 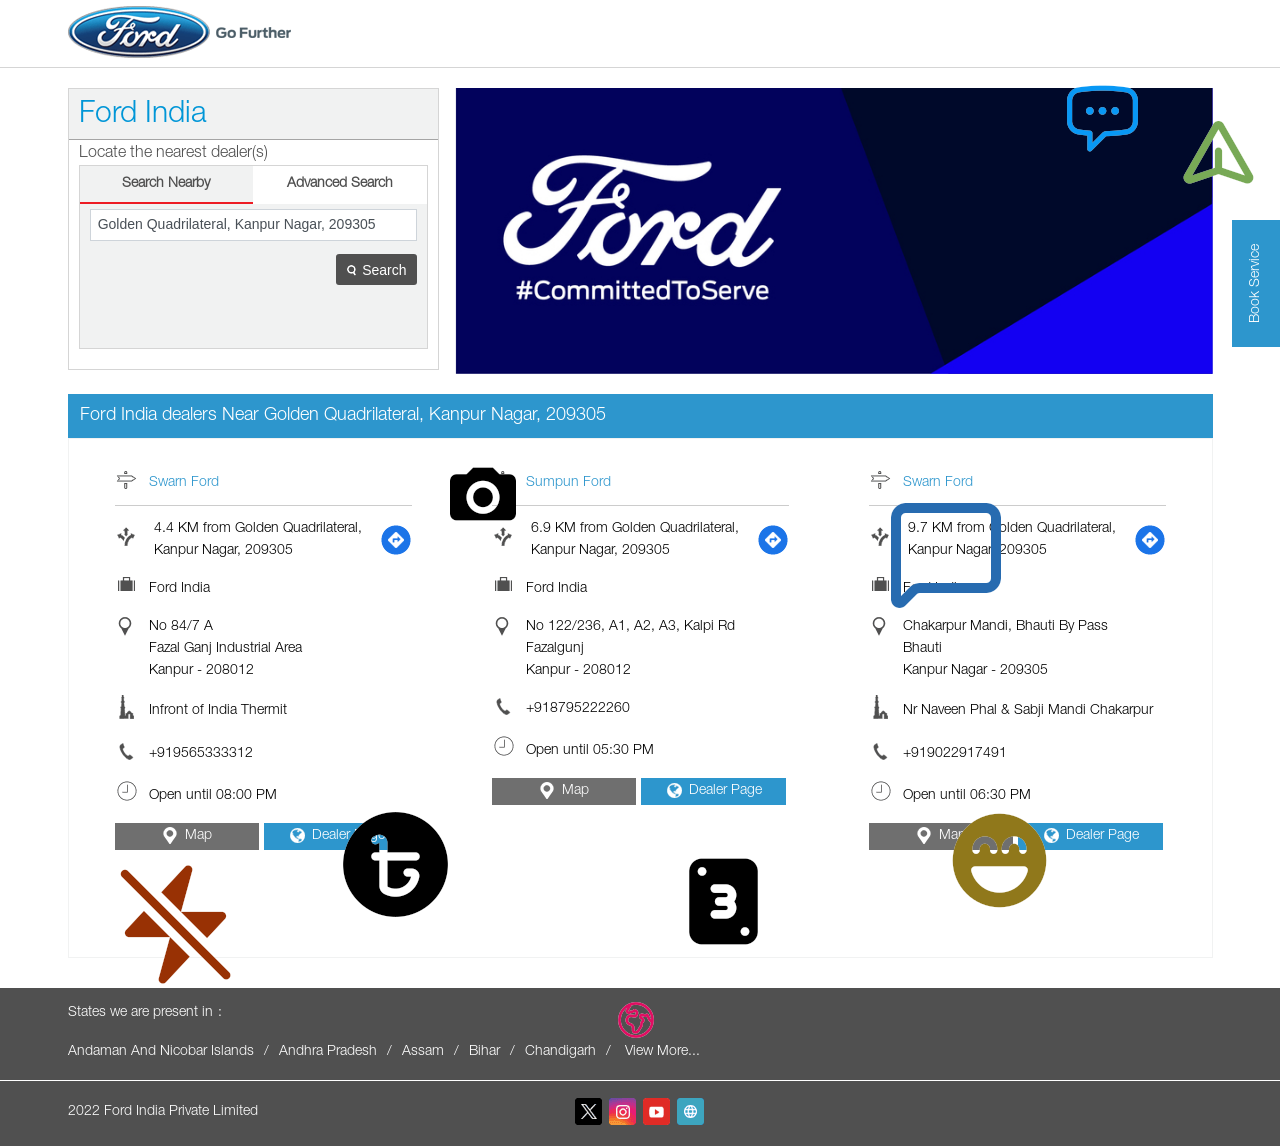 I want to click on send a message or email, so click(x=1218, y=153).